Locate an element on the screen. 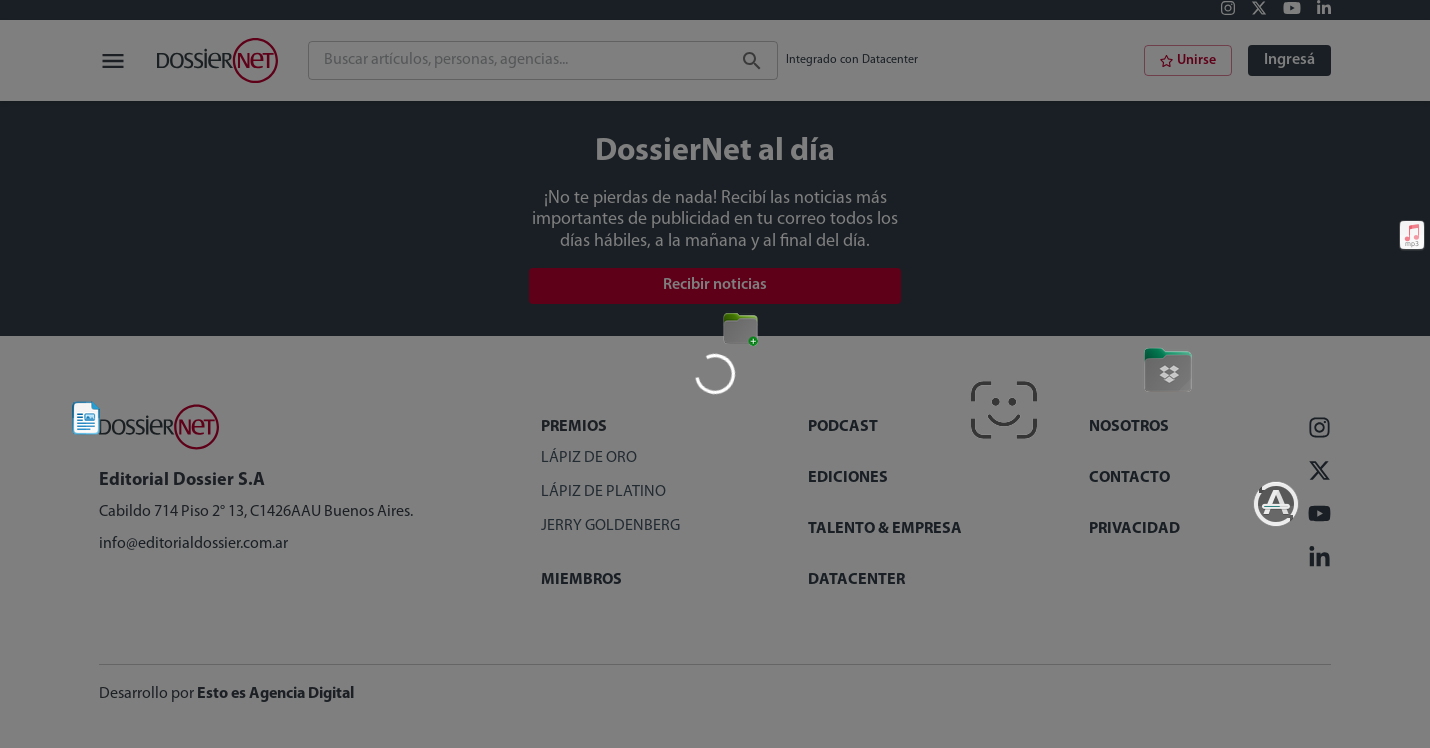  create a new folder is located at coordinates (740, 328).